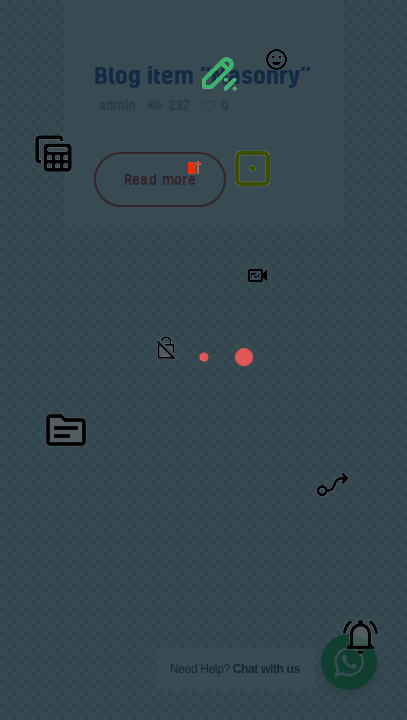 This screenshot has width=407, height=720. What do you see at coordinates (360, 636) in the screenshot?
I see `indicates active or incoming notifications` at bounding box center [360, 636].